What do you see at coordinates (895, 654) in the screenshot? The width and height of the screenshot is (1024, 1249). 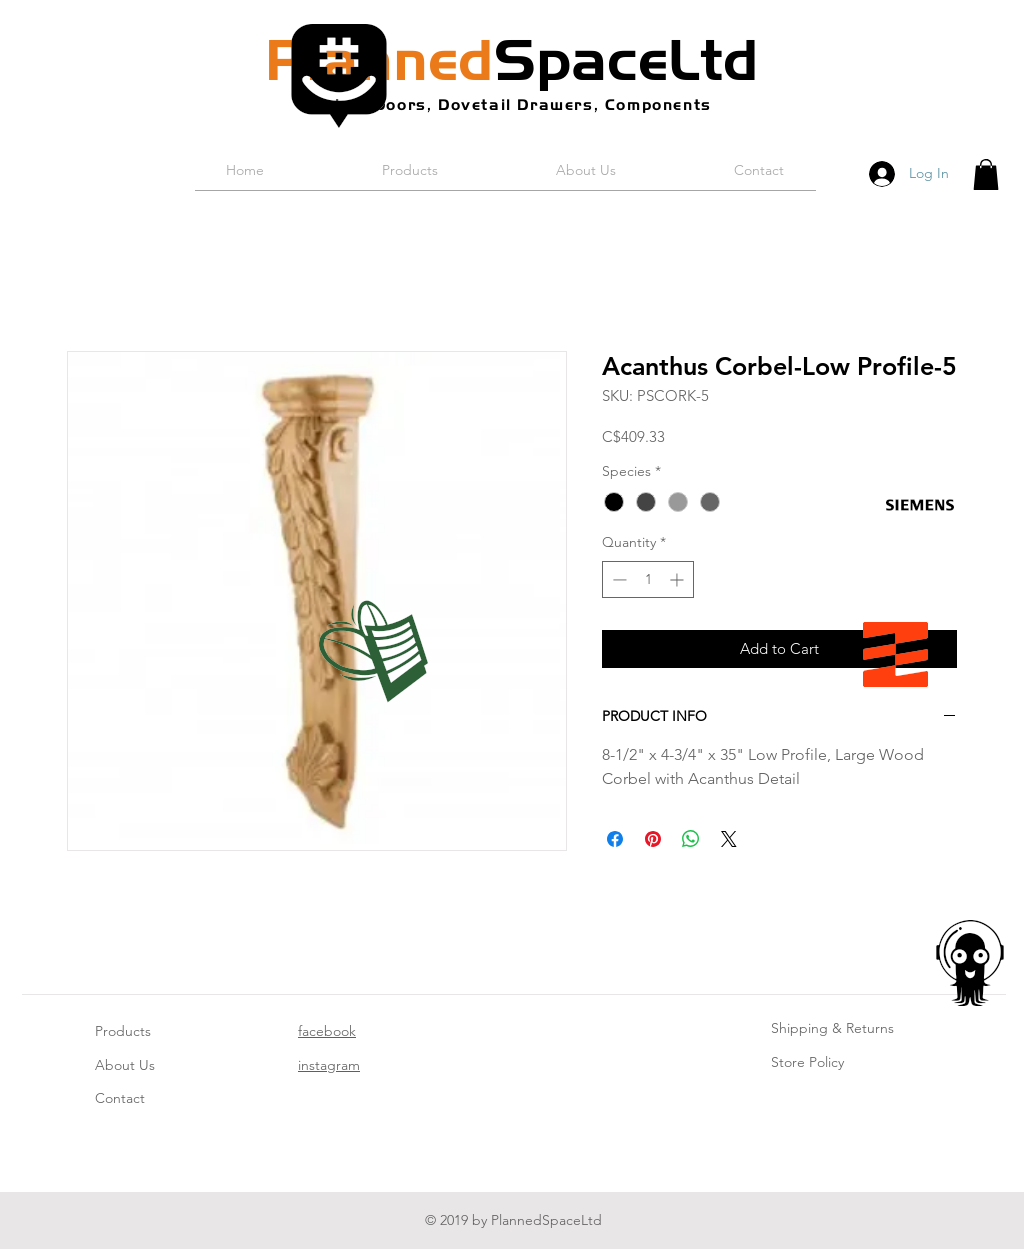 I see `rootsbedrock brand logo` at bounding box center [895, 654].